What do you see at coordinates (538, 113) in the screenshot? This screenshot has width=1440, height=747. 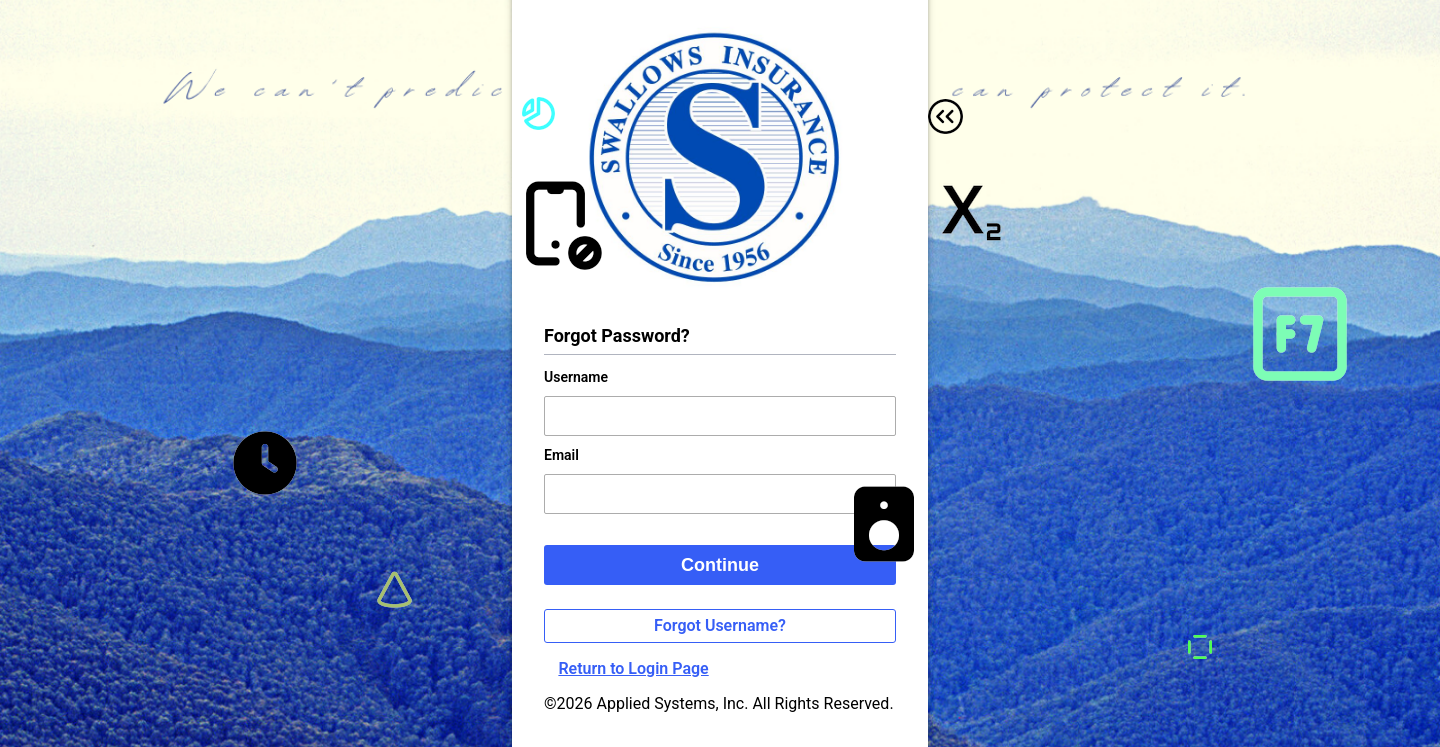 I see `view a segment of analytics data` at bounding box center [538, 113].